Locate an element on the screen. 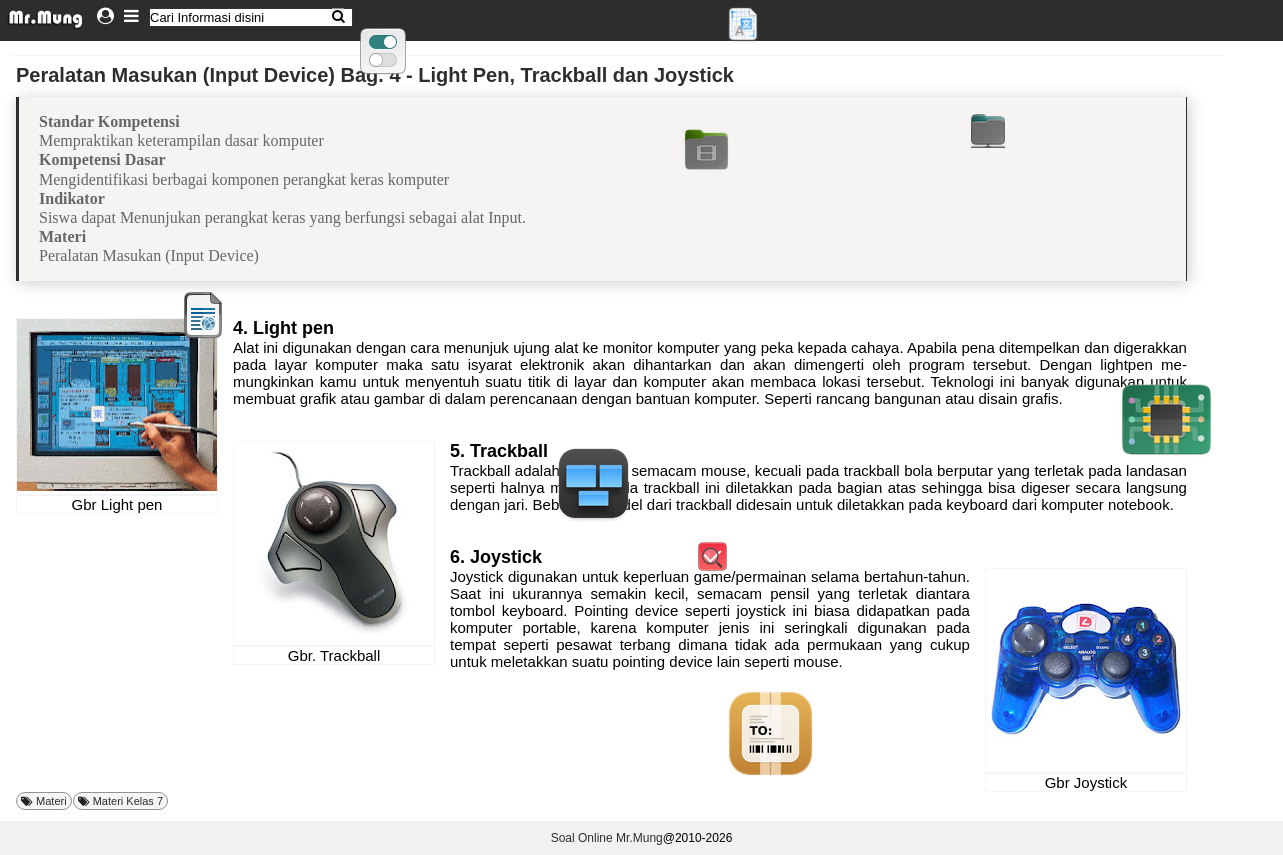 The width and height of the screenshot is (1283, 855). open an opendocument web page file is located at coordinates (203, 315).